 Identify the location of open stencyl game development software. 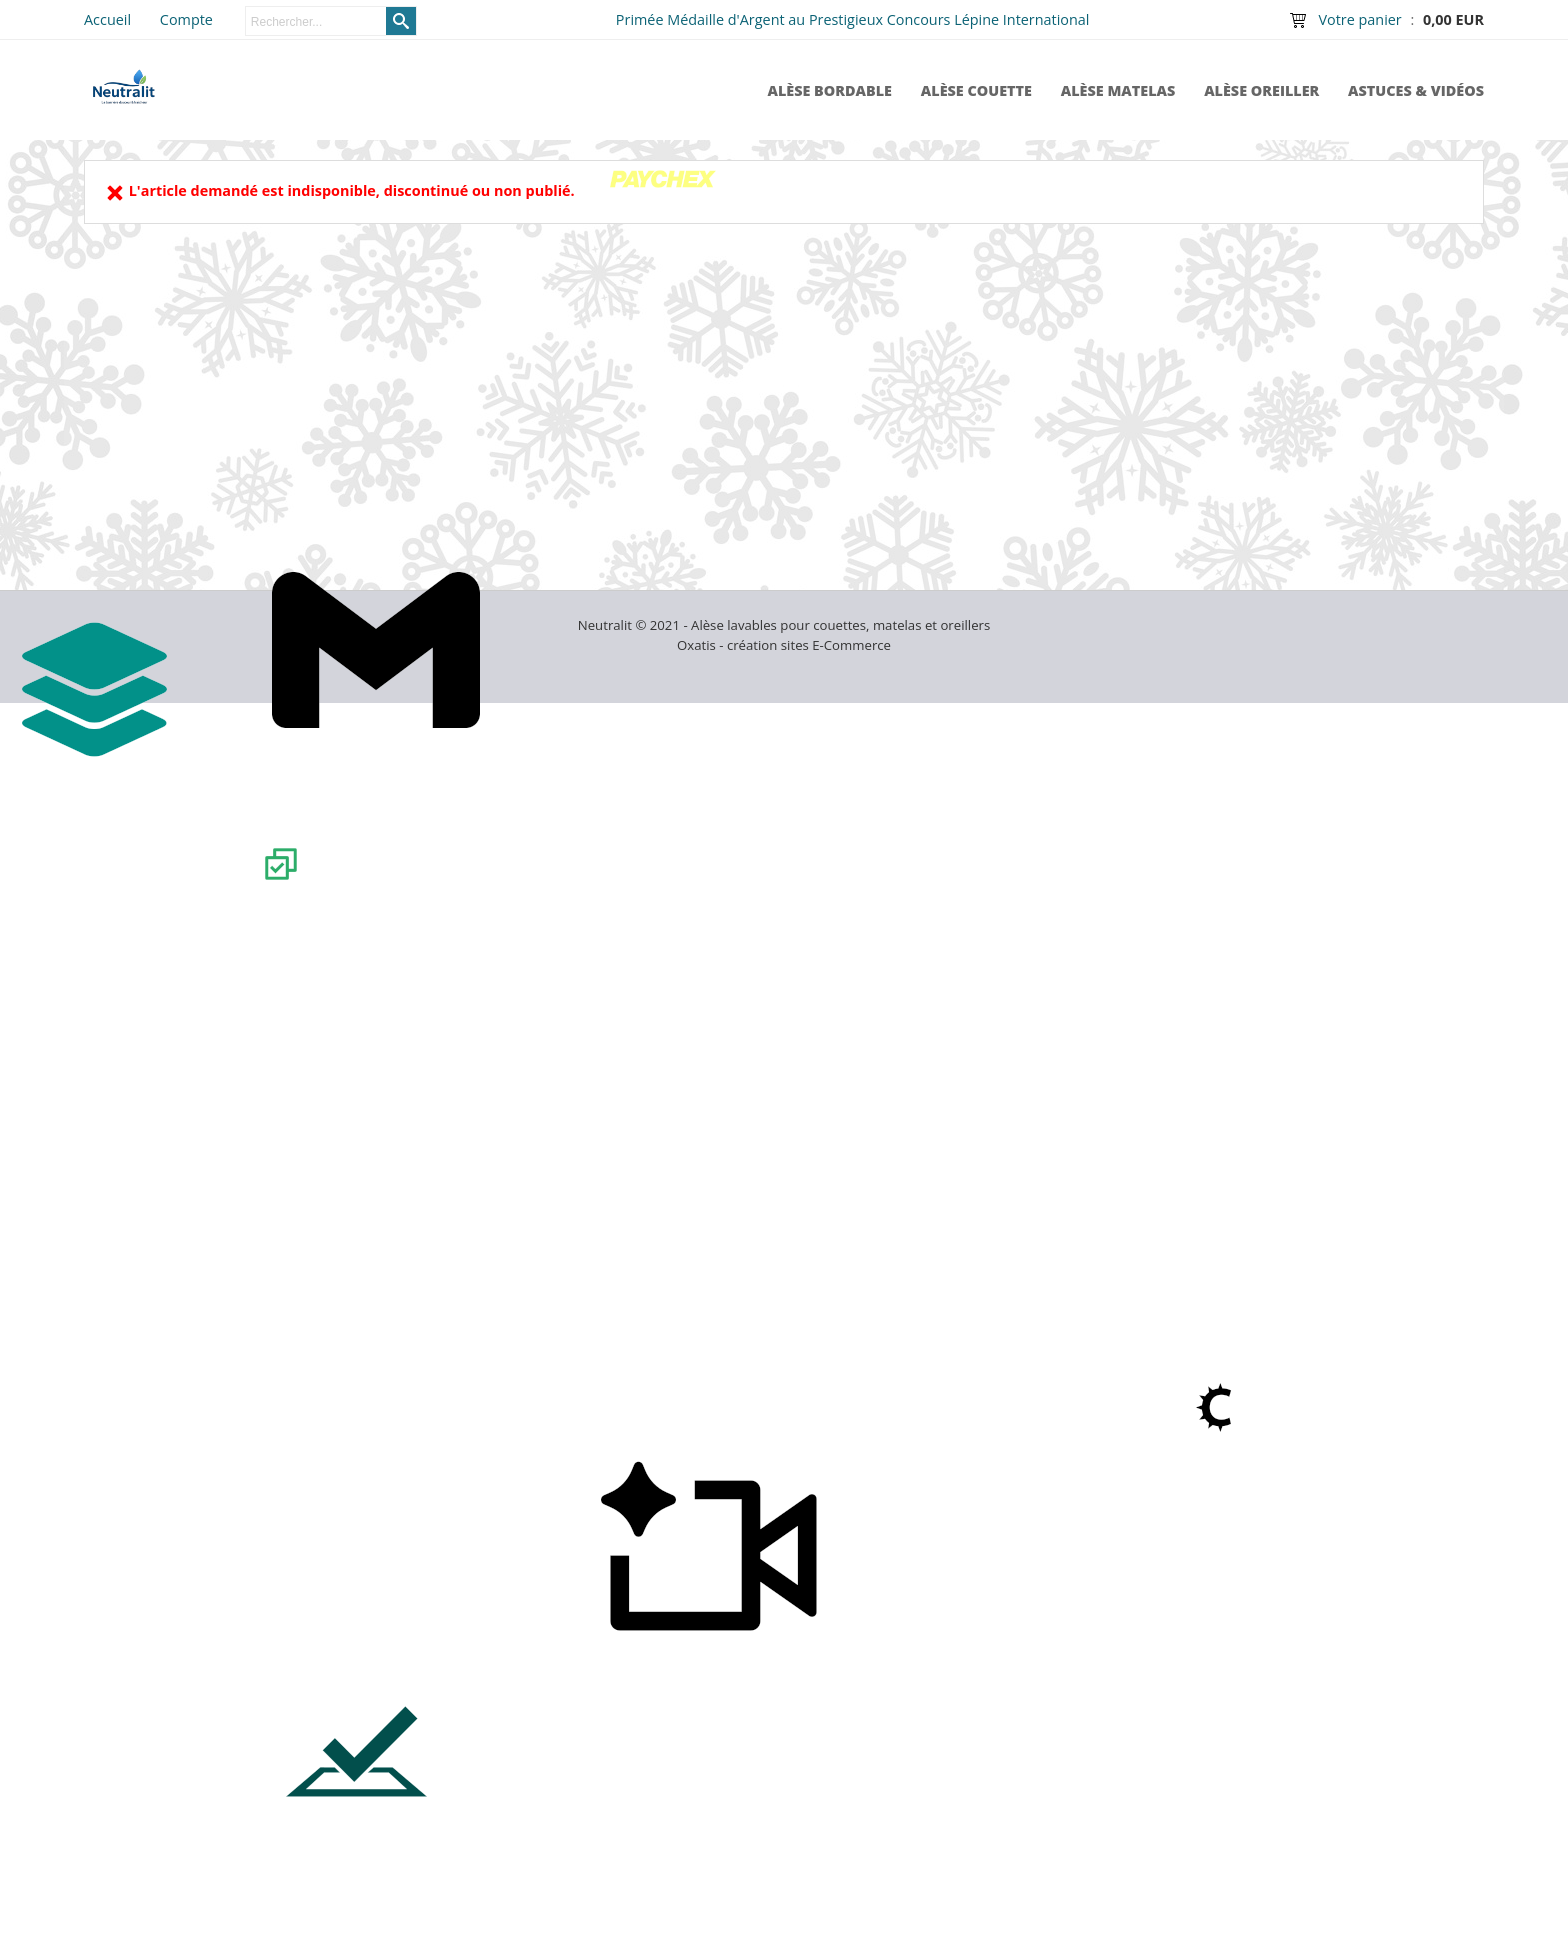
(1213, 1407).